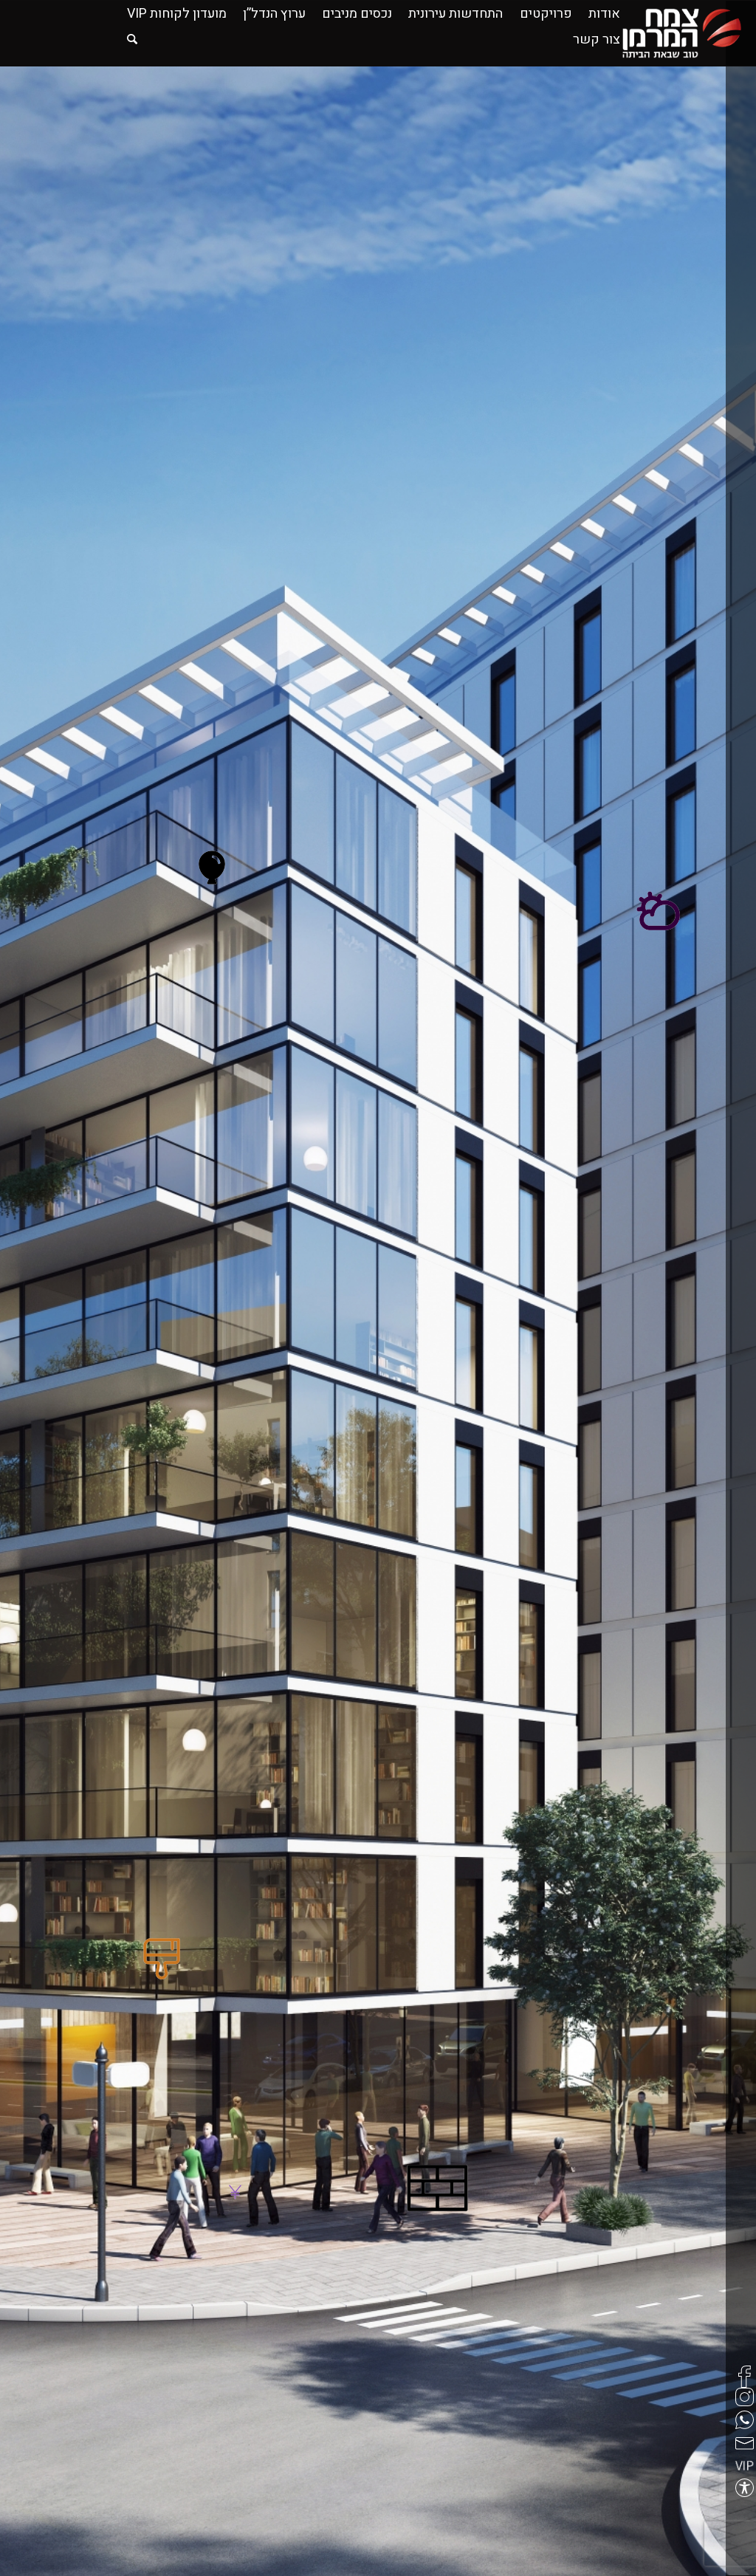  Describe the element at coordinates (162, 1958) in the screenshot. I see `access painting or drawing tools` at that location.